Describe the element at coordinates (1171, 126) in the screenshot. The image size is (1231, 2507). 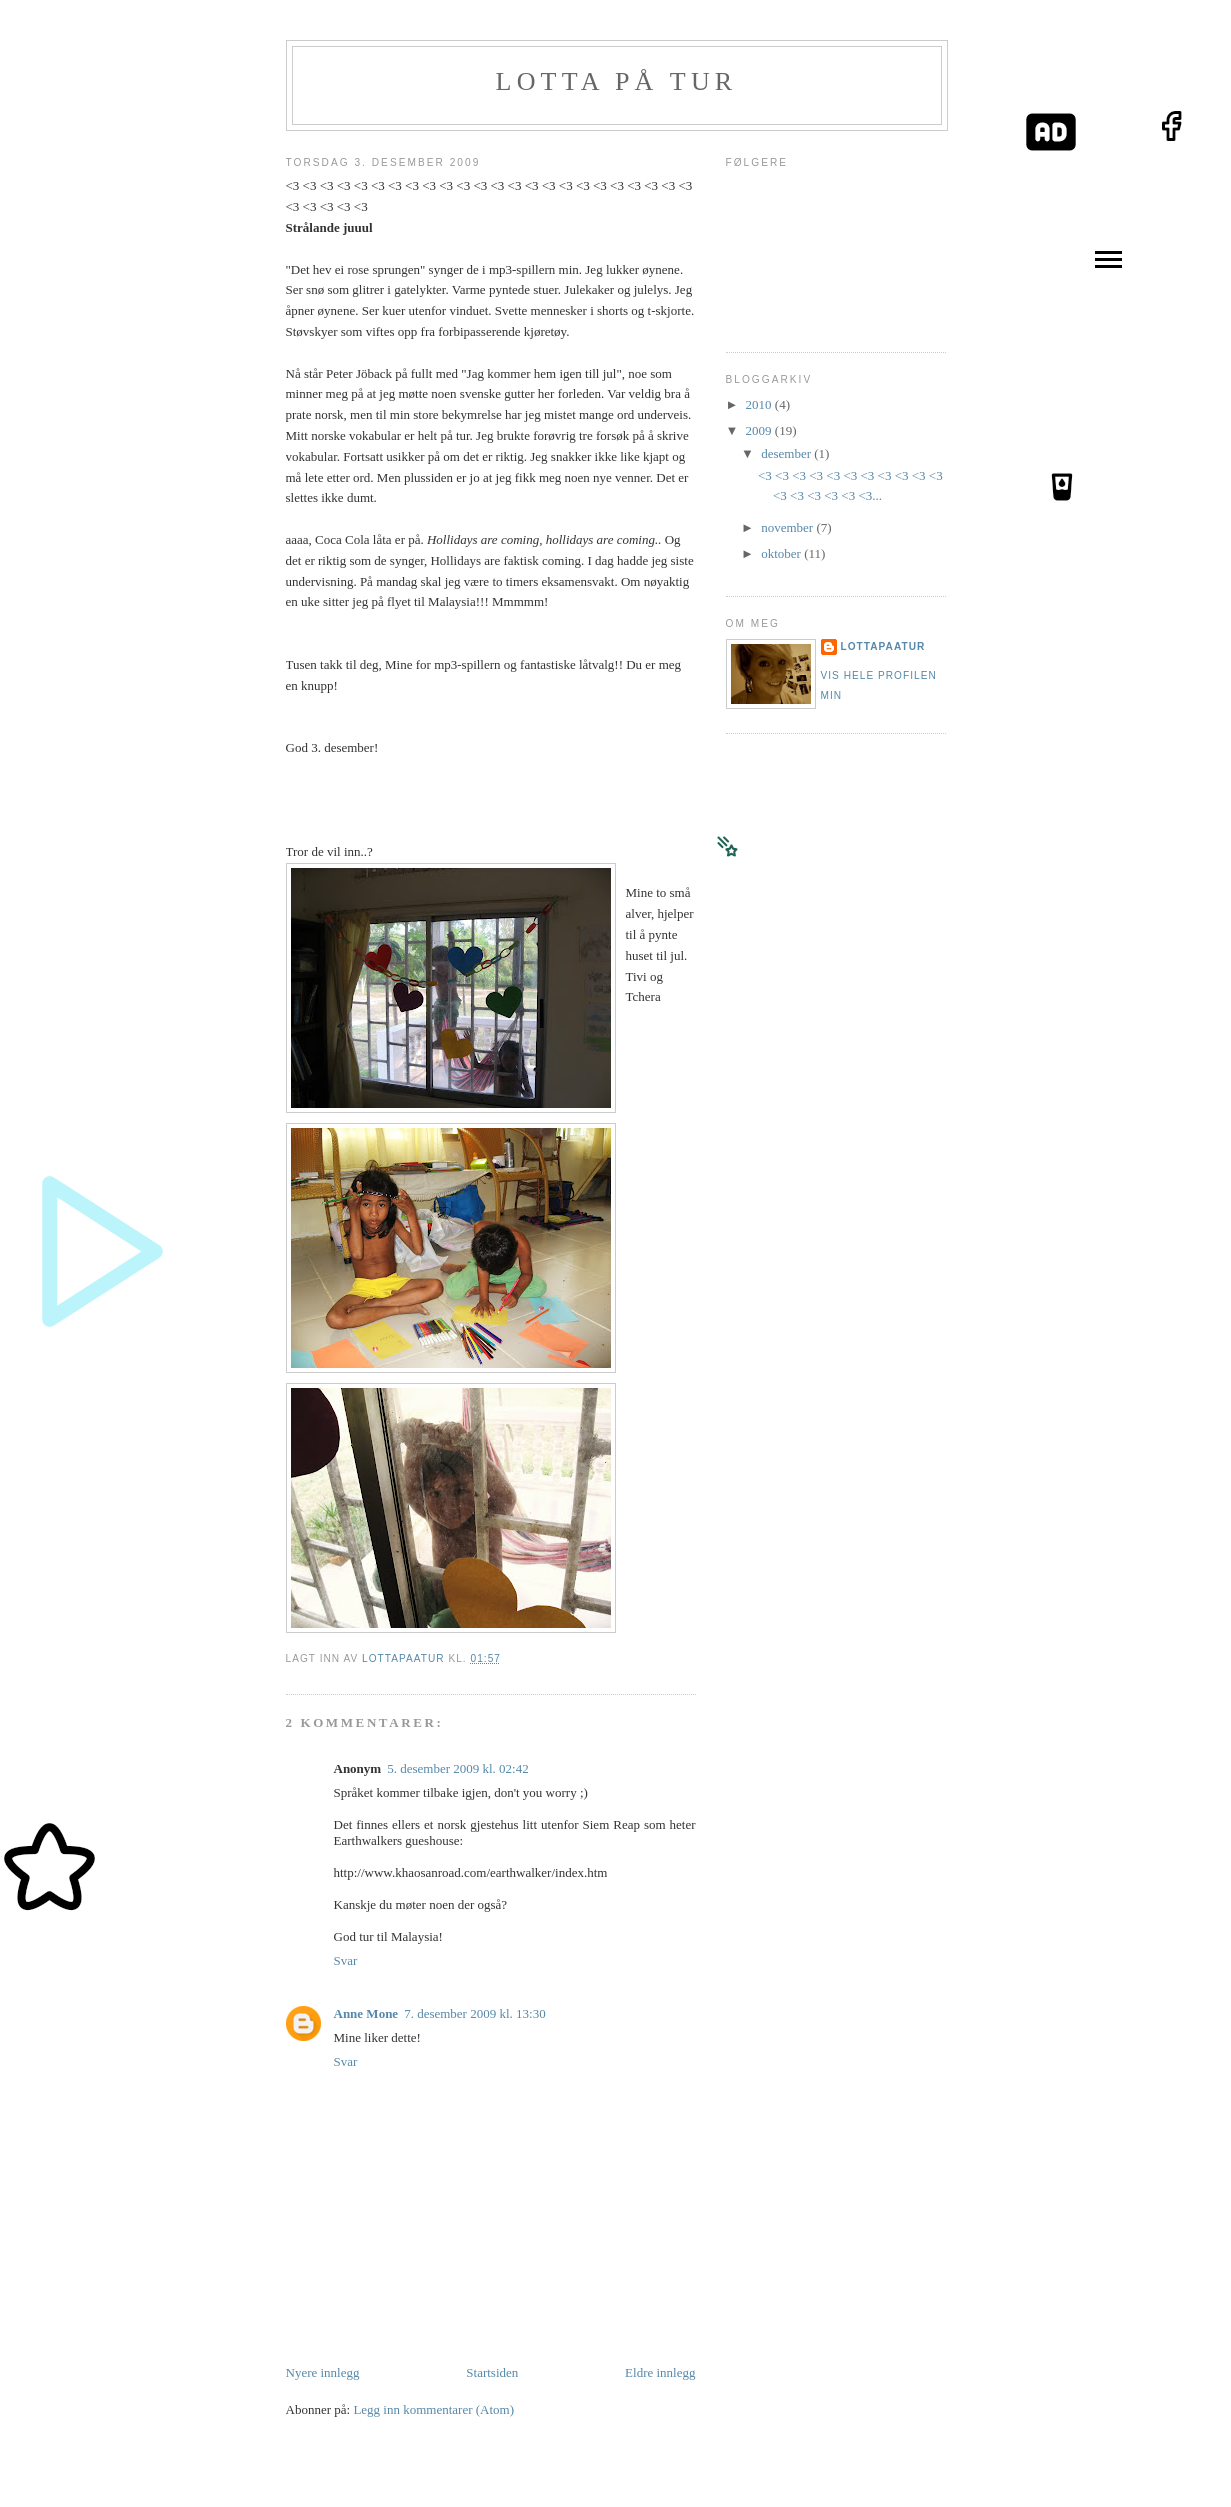
I see `connect with Facebook` at that location.